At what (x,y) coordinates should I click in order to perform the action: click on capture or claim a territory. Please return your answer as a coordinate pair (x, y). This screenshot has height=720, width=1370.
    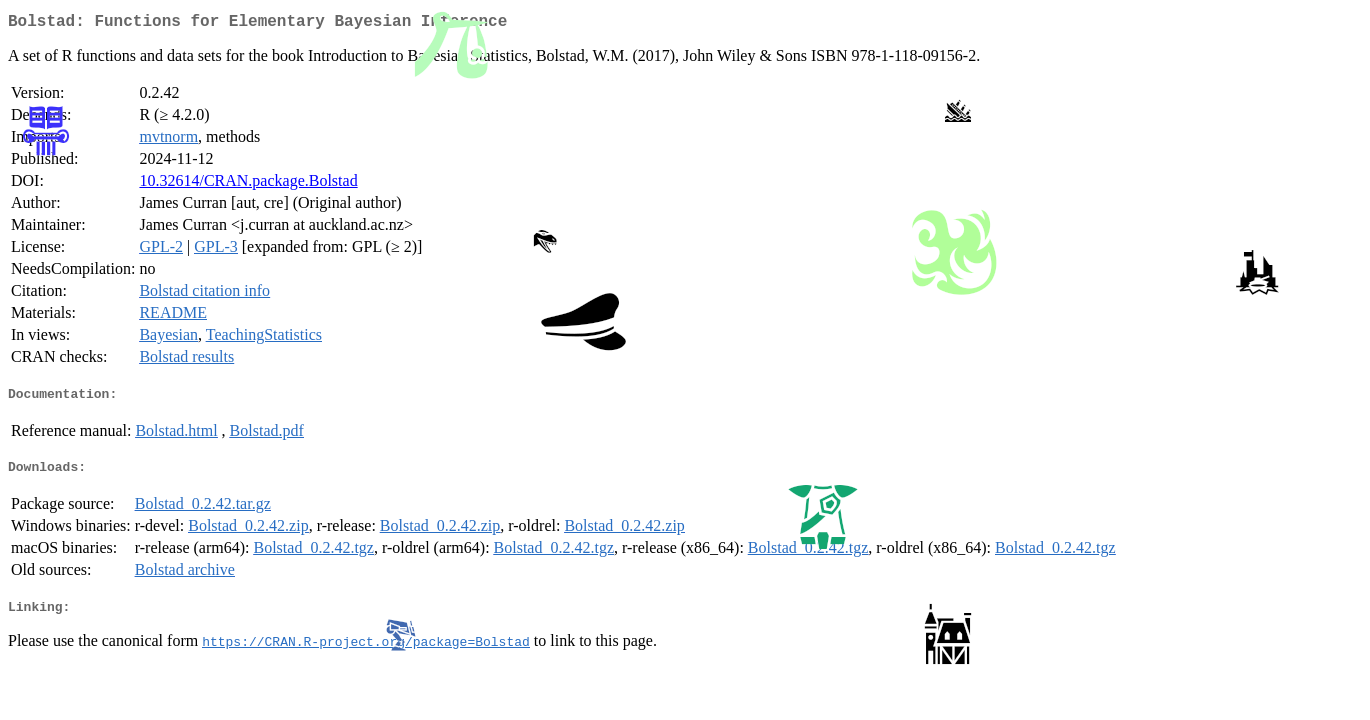
    Looking at the image, I should click on (1257, 272).